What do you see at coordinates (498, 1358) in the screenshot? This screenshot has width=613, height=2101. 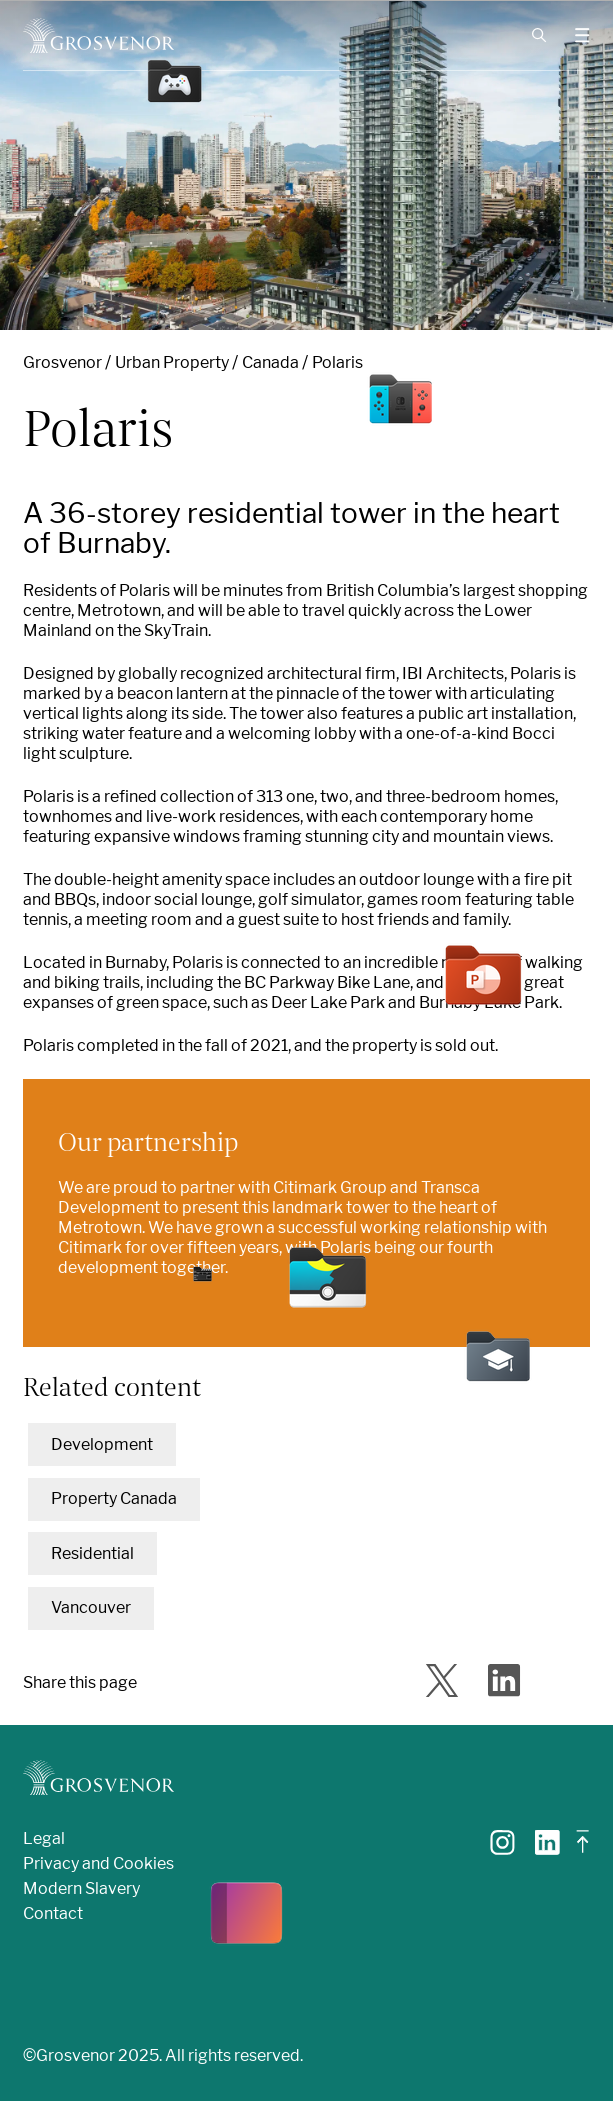 I see `open education or coursework folder` at bounding box center [498, 1358].